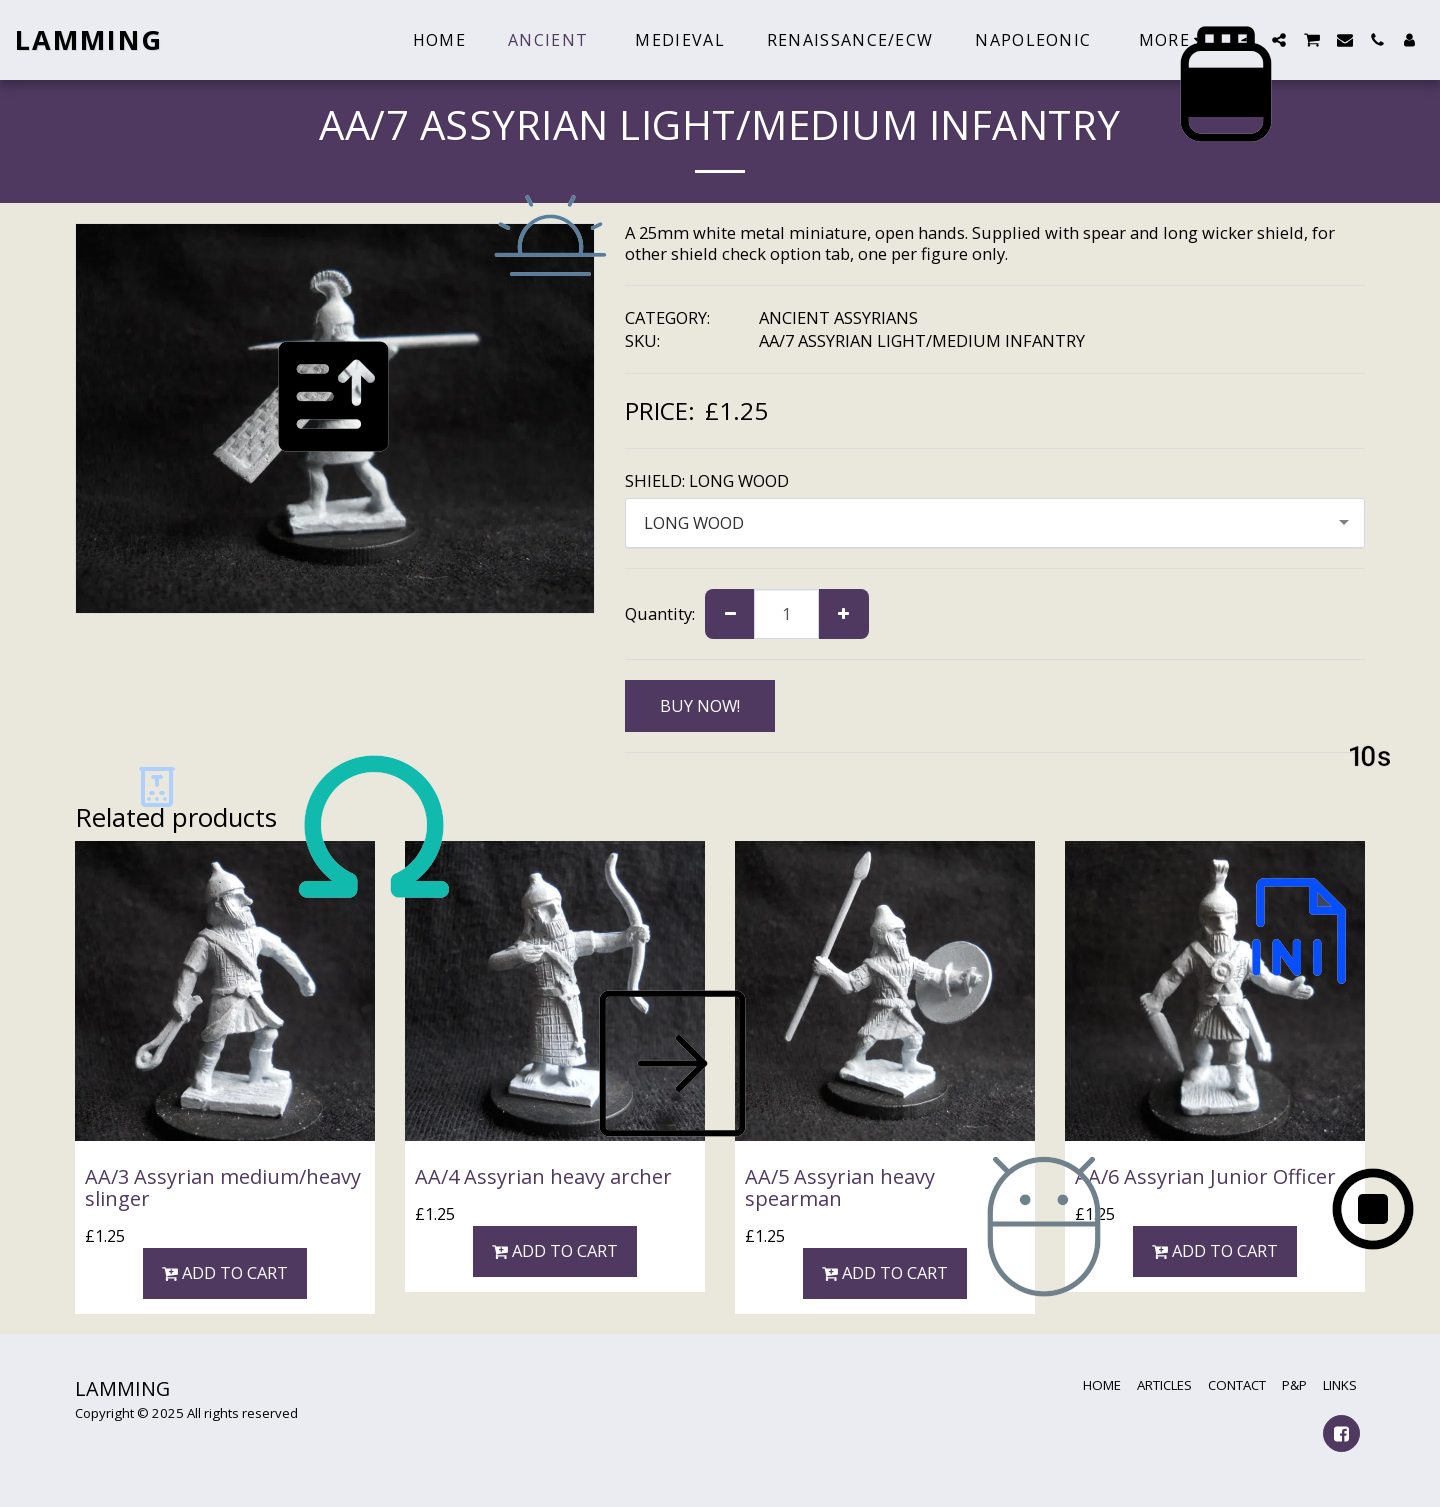  What do you see at coordinates (550, 239) in the screenshot?
I see `toggle sunrise or sunset display mode` at bounding box center [550, 239].